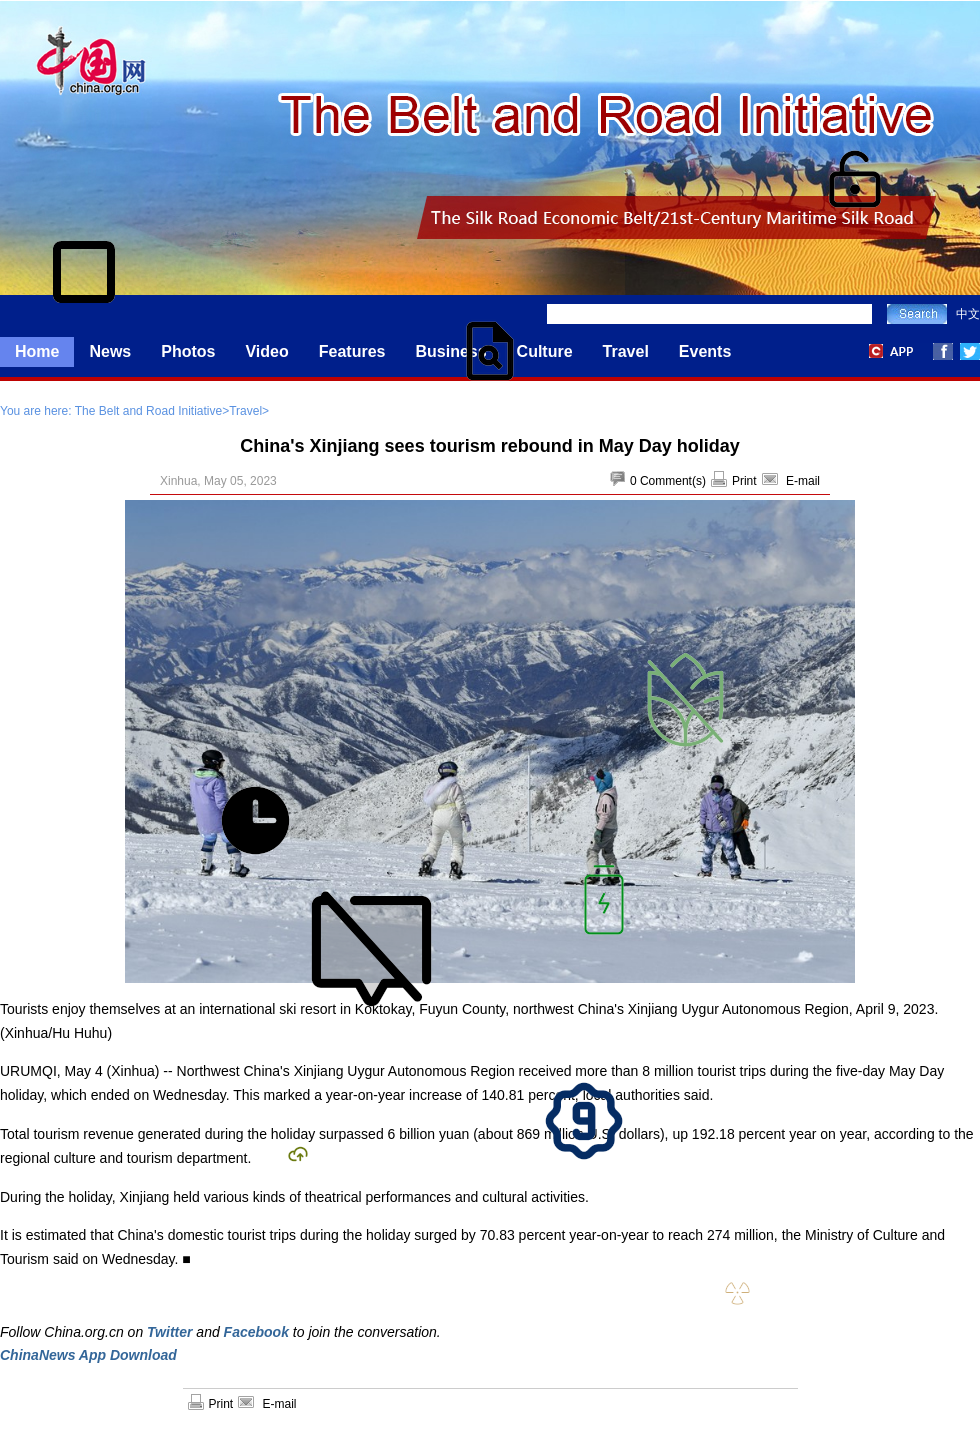 The height and width of the screenshot is (1449, 980). What do you see at coordinates (584, 1121) in the screenshot?
I see `indicates rank or position number 9` at bounding box center [584, 1121].